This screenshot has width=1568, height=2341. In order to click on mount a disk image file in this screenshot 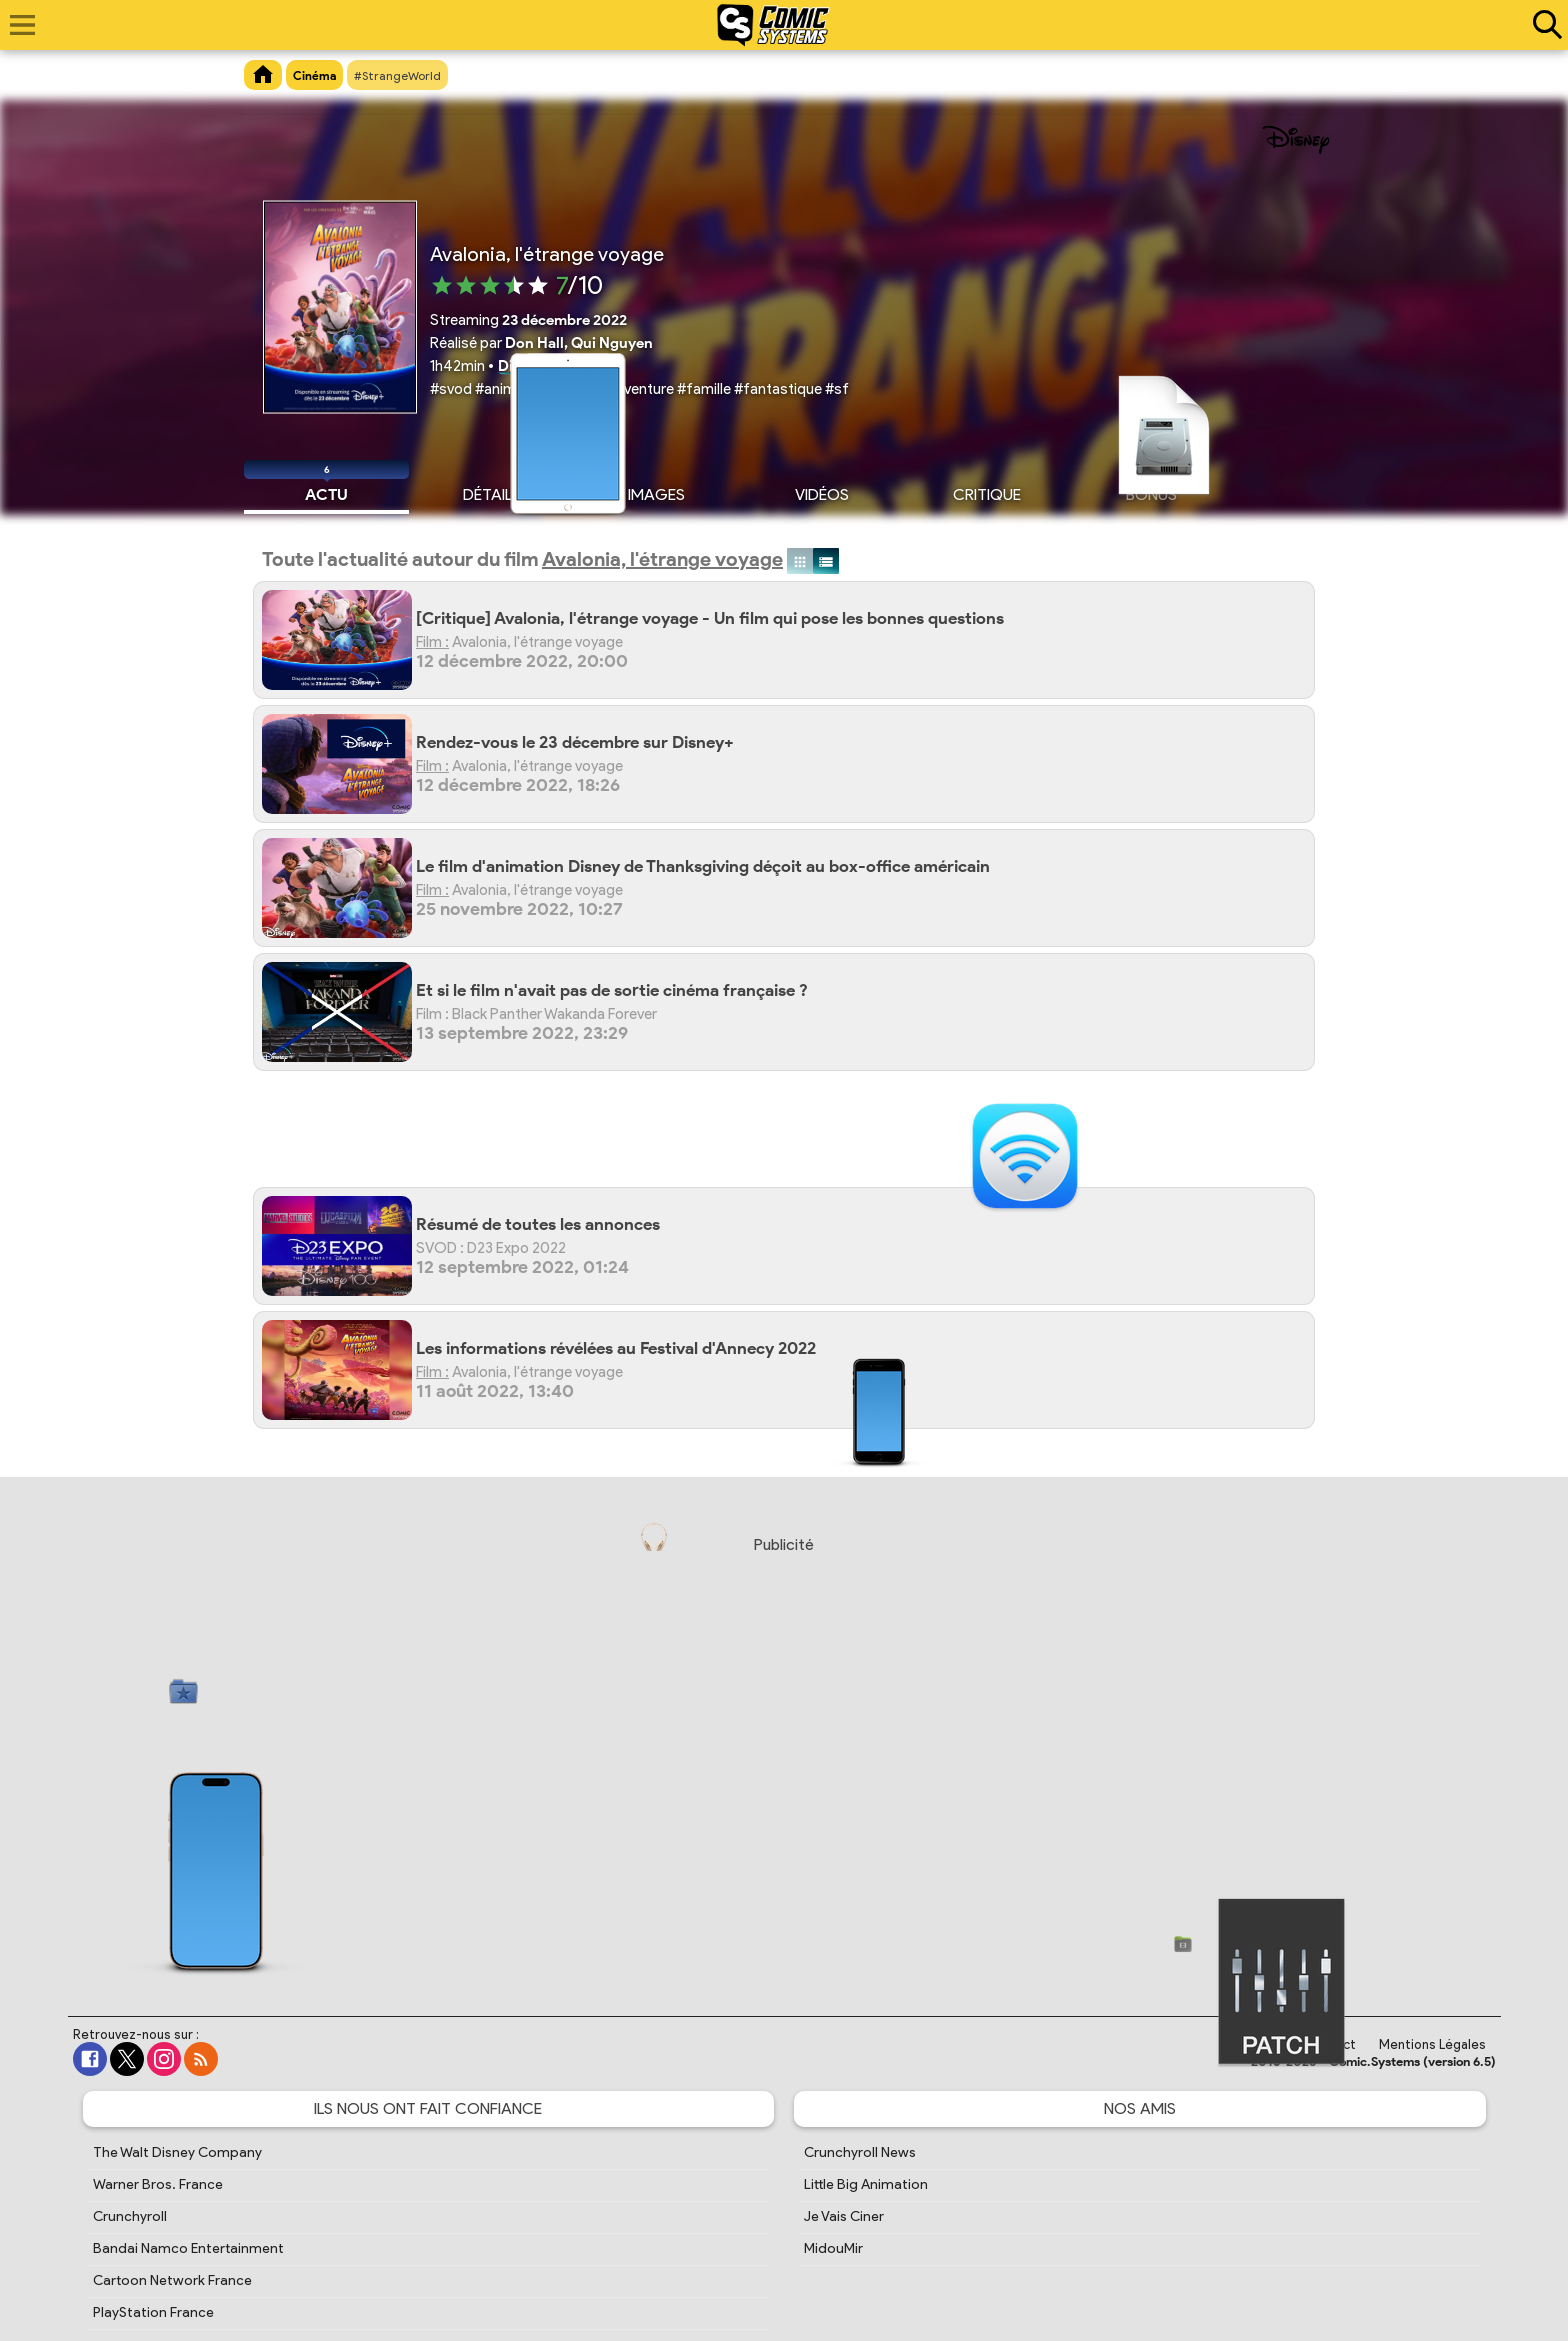, I will do `click(1164, 438)`.